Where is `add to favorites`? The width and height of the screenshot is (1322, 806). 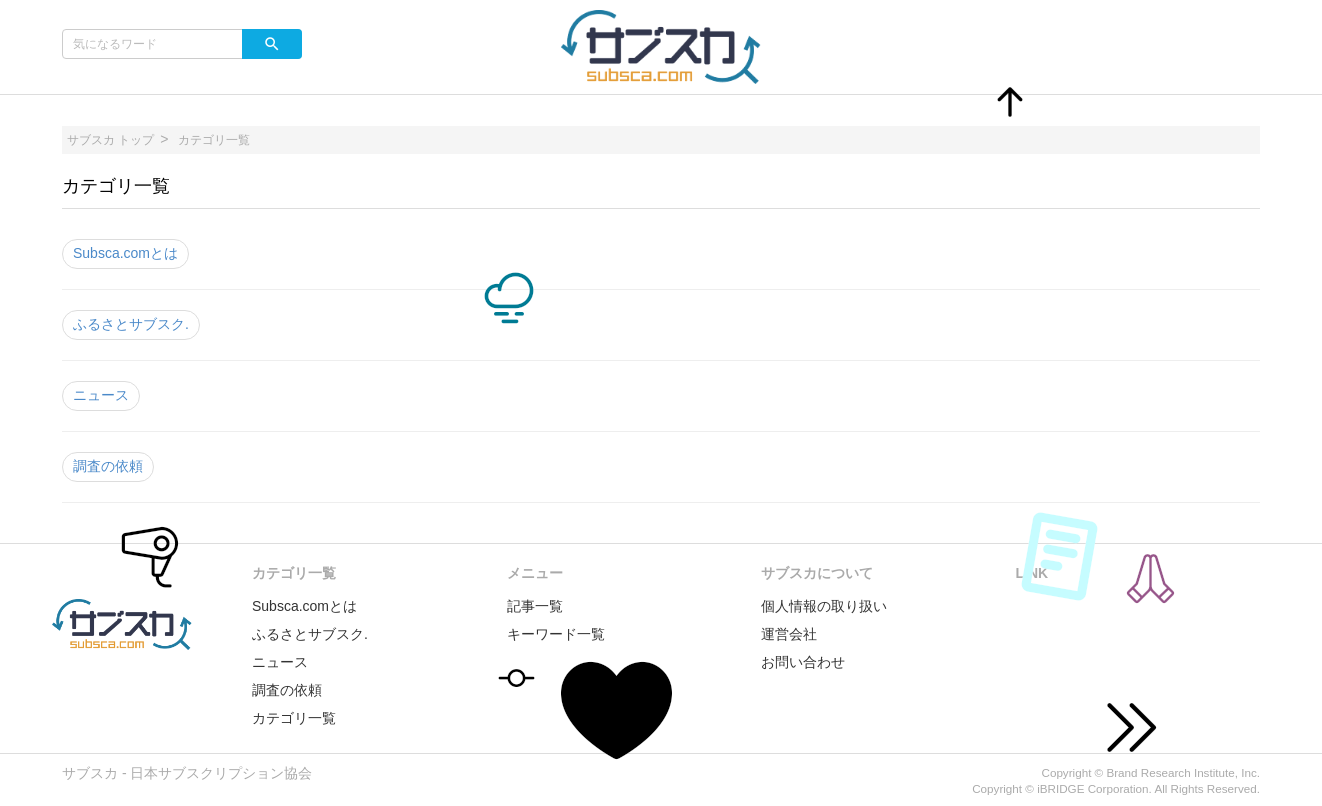 add to favorites is located at coordinates (616, 710).